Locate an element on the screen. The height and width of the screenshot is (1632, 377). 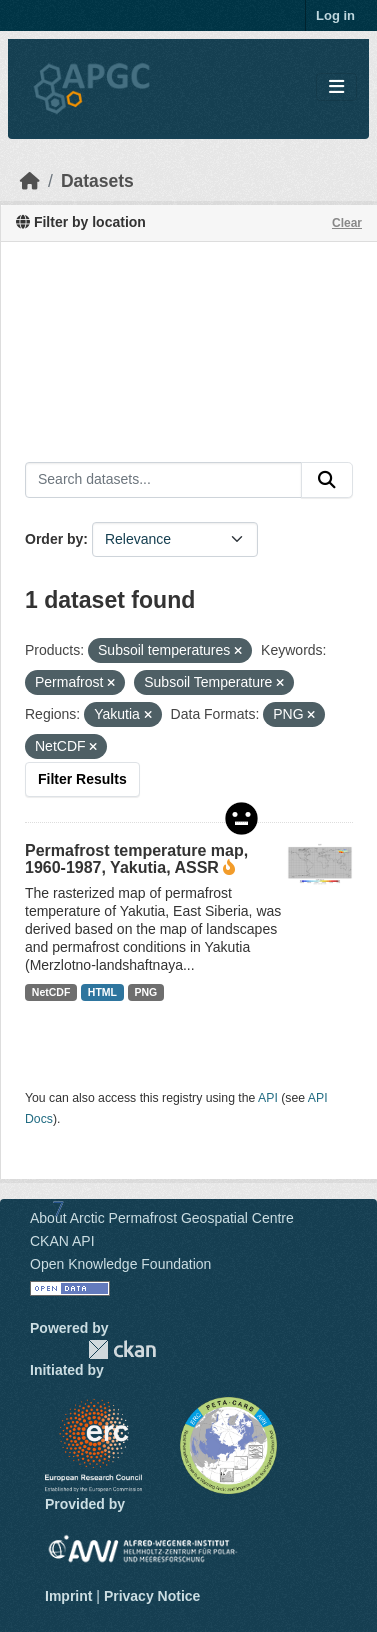
indicates neutral feedback or rating is located at coordinates (241, 818).